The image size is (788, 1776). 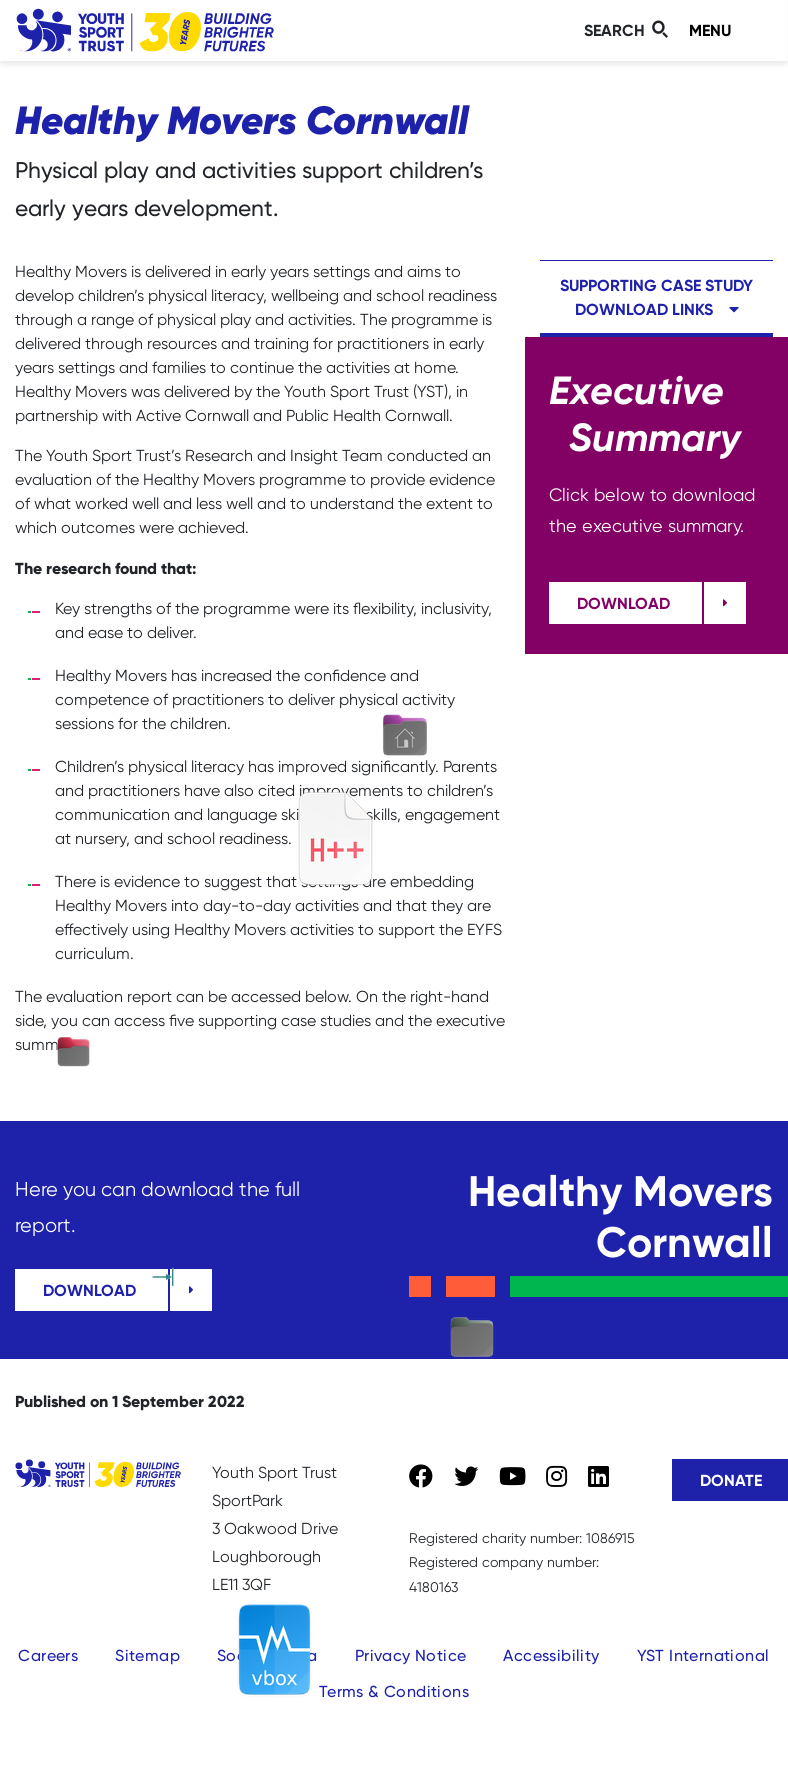 I want to click on access your home folder, so click(x=405, y=735).